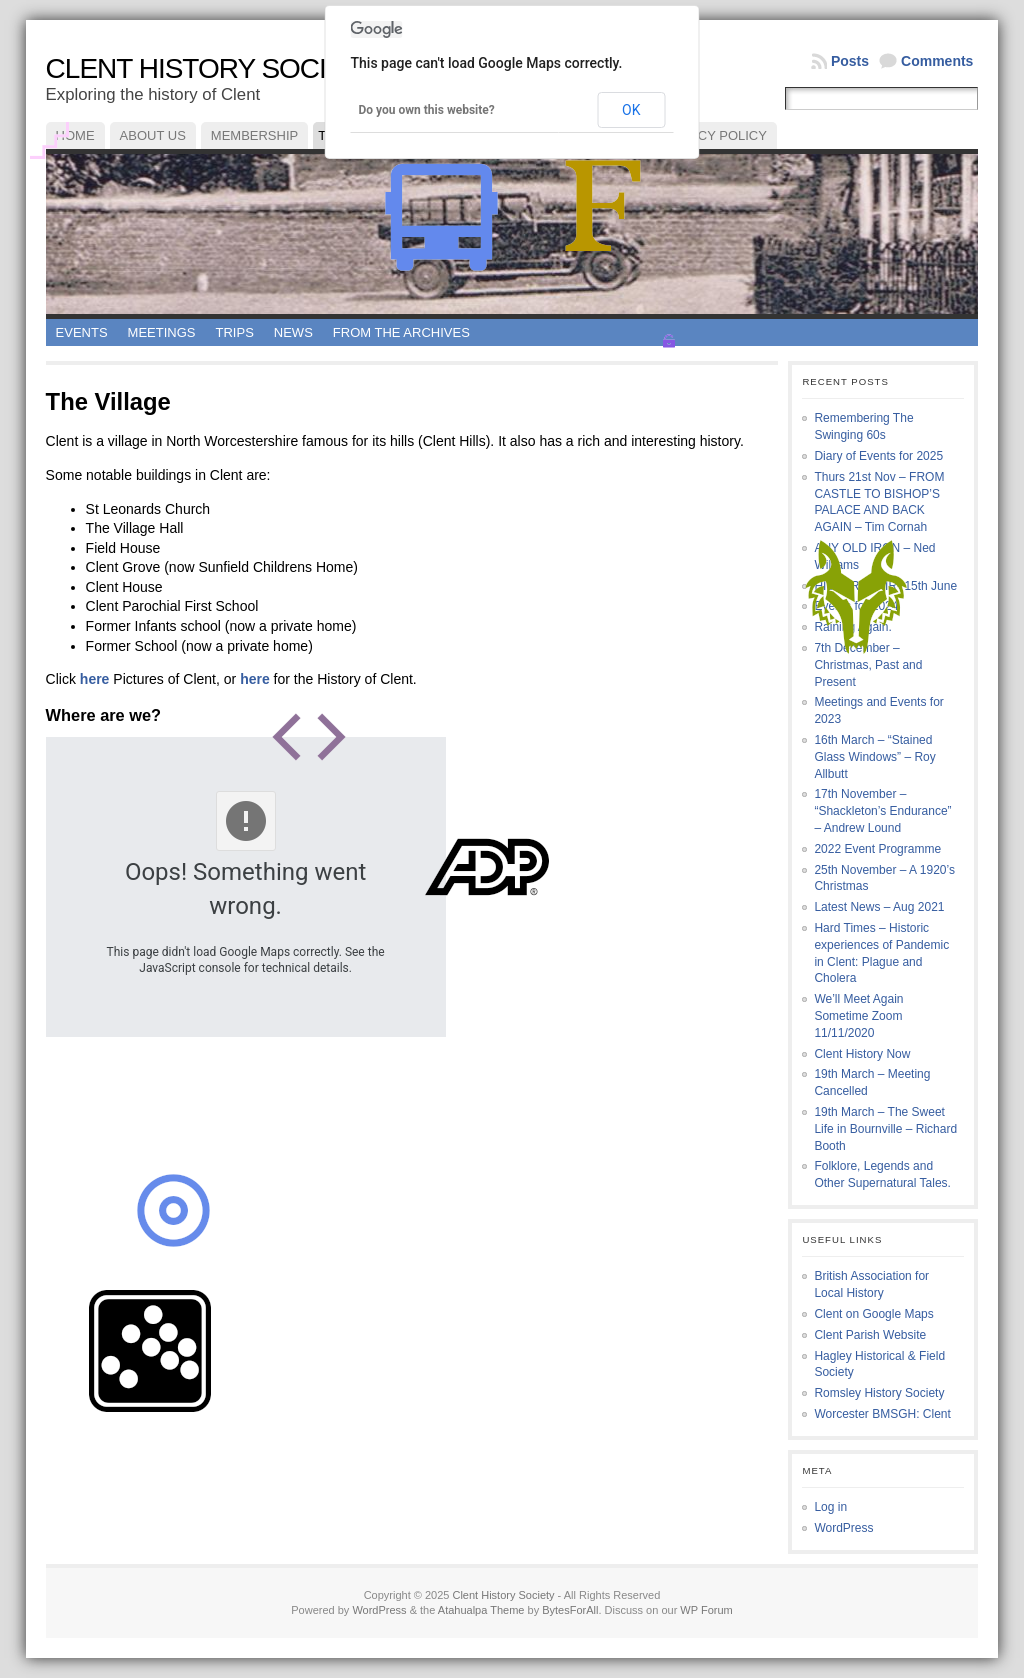 Image resolution: width=1024 pixels, height=1678 pixels. Describe the element at coordinates (441, 214) in the screenshot. I see `view public transit options` at that location.